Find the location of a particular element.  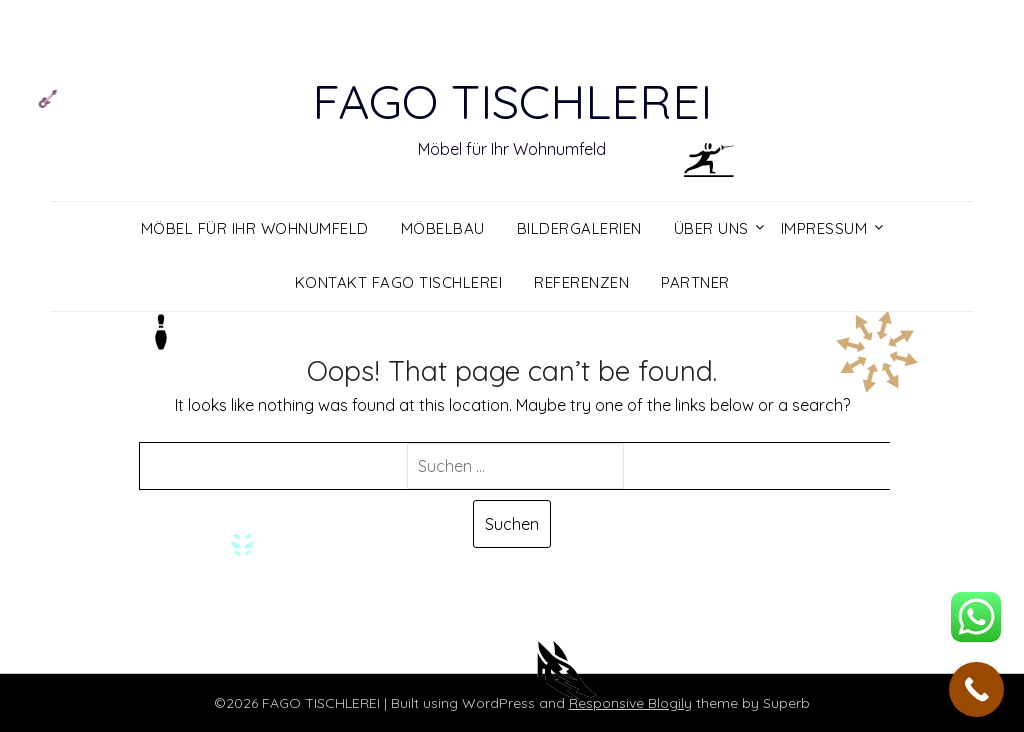

access bowling game or activity is located at coordinates (161, 332).